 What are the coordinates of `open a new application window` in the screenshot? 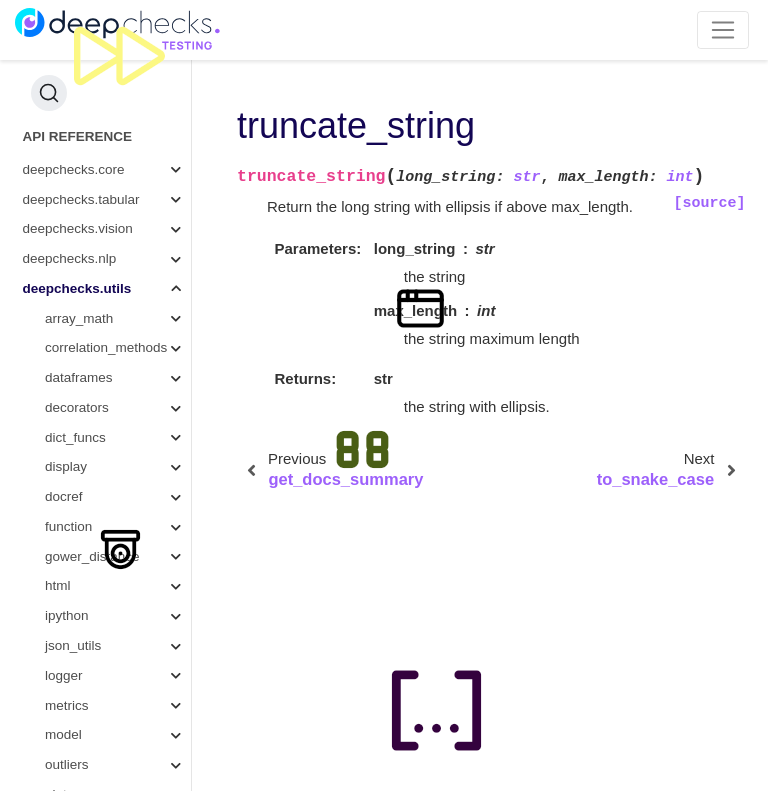 It's located at (420, 308).